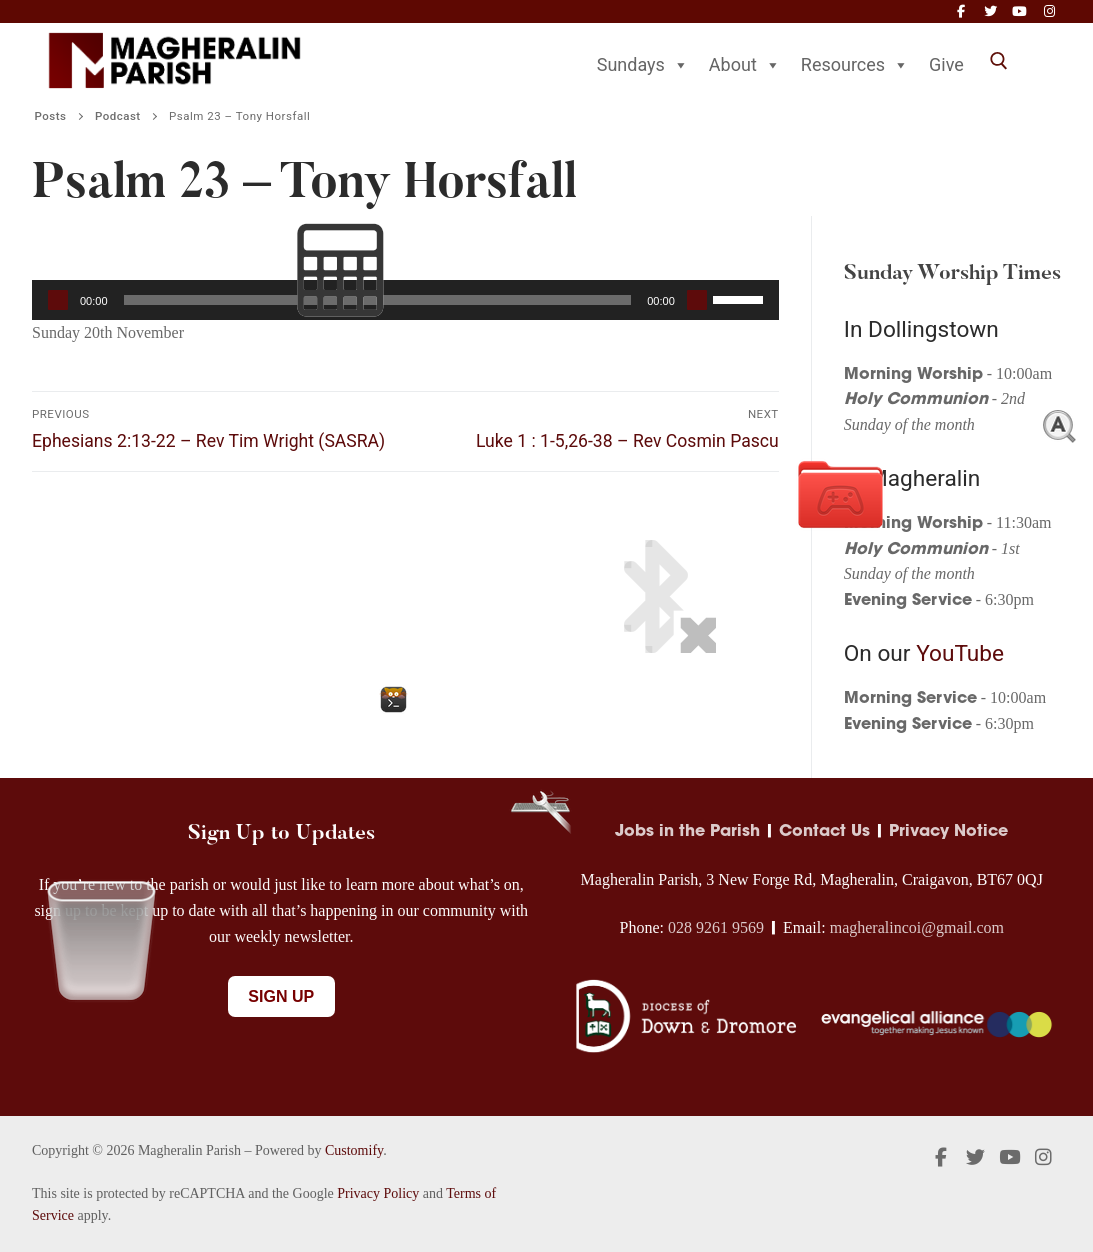 The width and height of the screenshot is (1093, 1252). I want to click on bluetooth is currently disabled, so click(659, 596).